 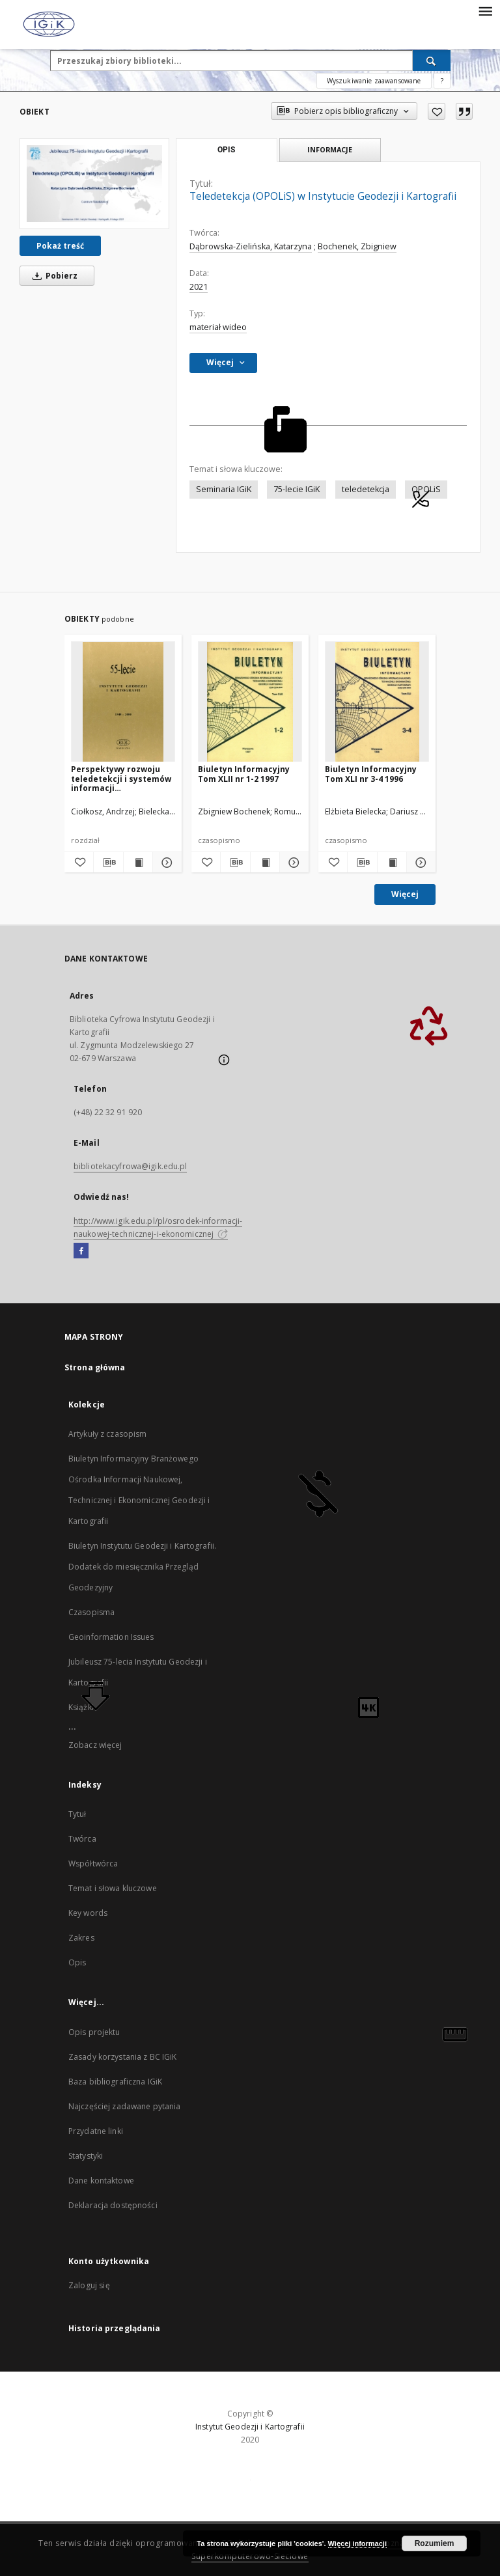 What do you see at coordinates (368, 1708) in the screenshot?
I see `indicates 4K resolution video quality` at bounding box center [368, 1708].